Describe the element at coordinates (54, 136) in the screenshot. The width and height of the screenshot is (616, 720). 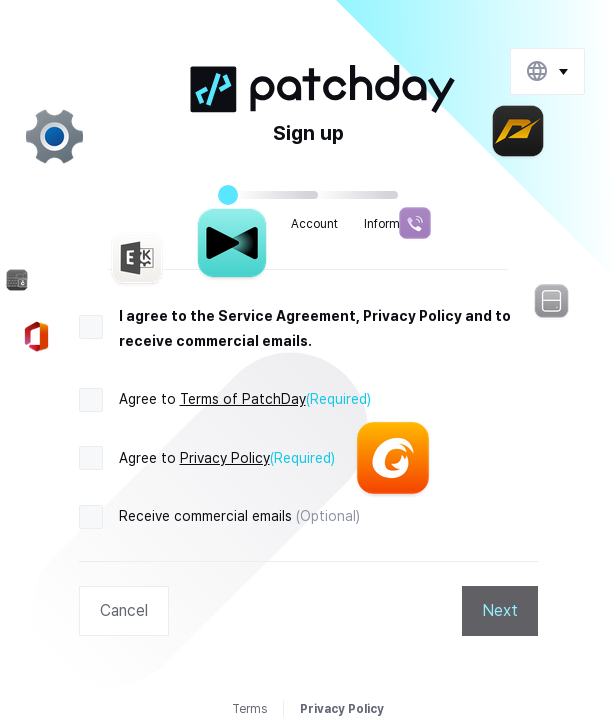
I see `open windows settings` at that location.